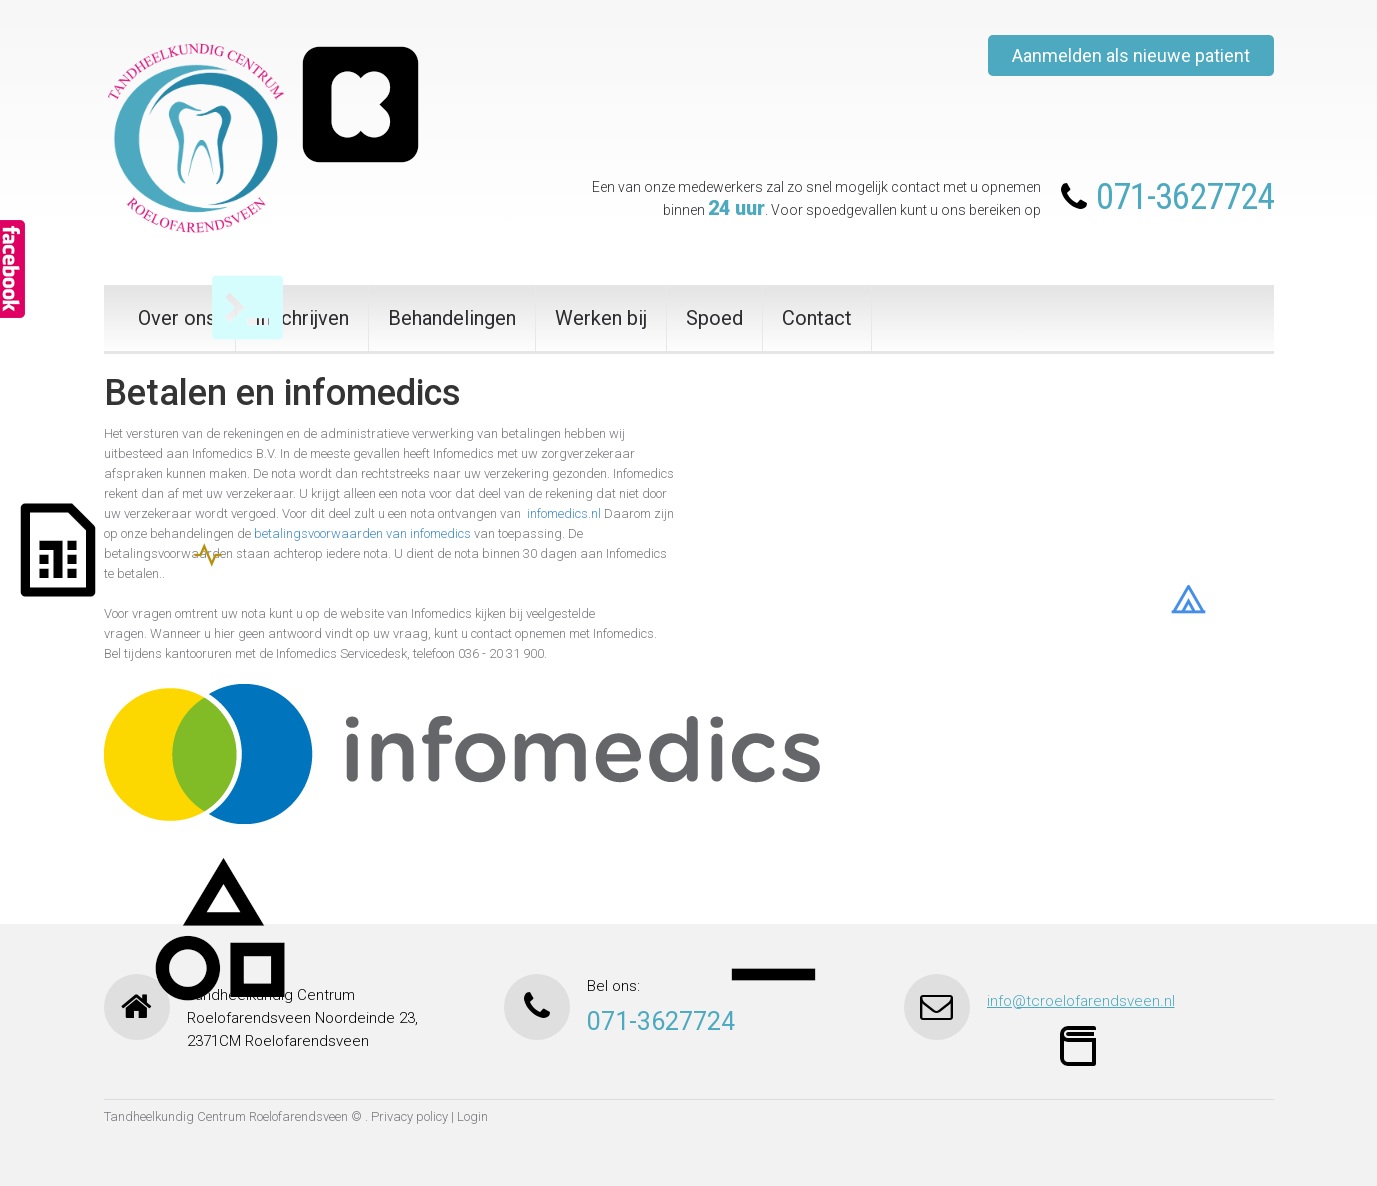 This screenshot has height=1186, width=1377. I want to click on open terminal or command line interface, so click(247, 307).